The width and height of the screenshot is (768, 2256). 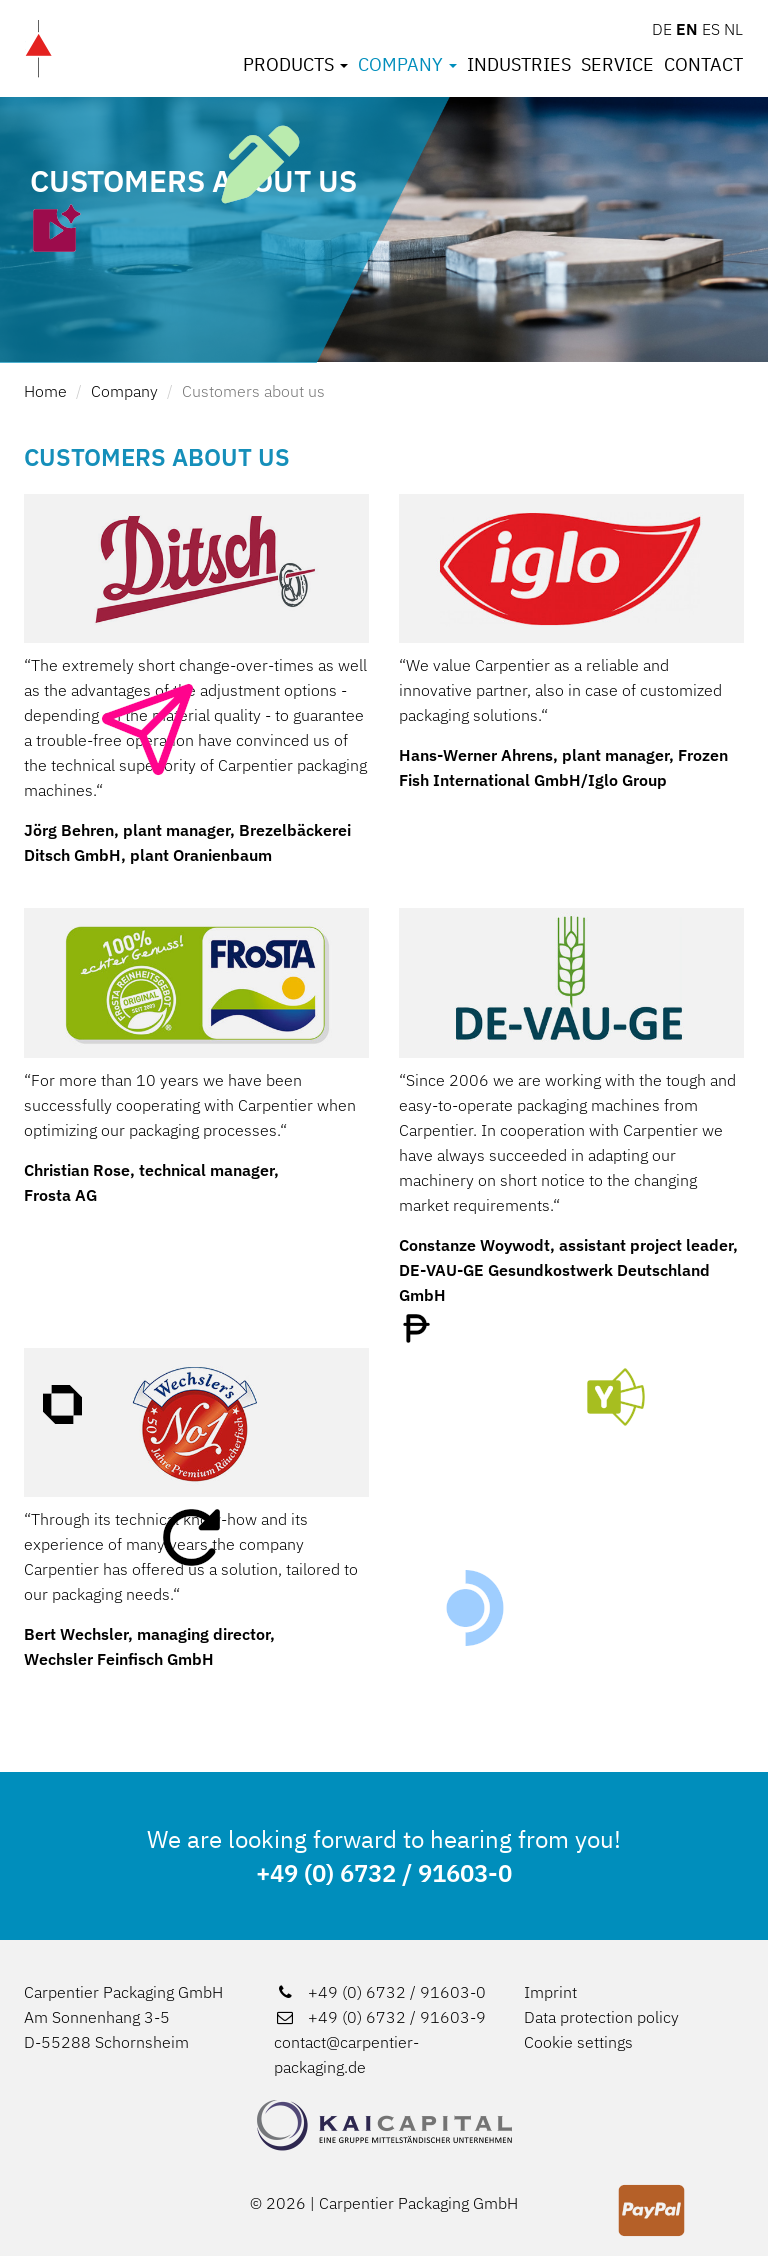 I want to click on send a message, so click(x=146, y=730).